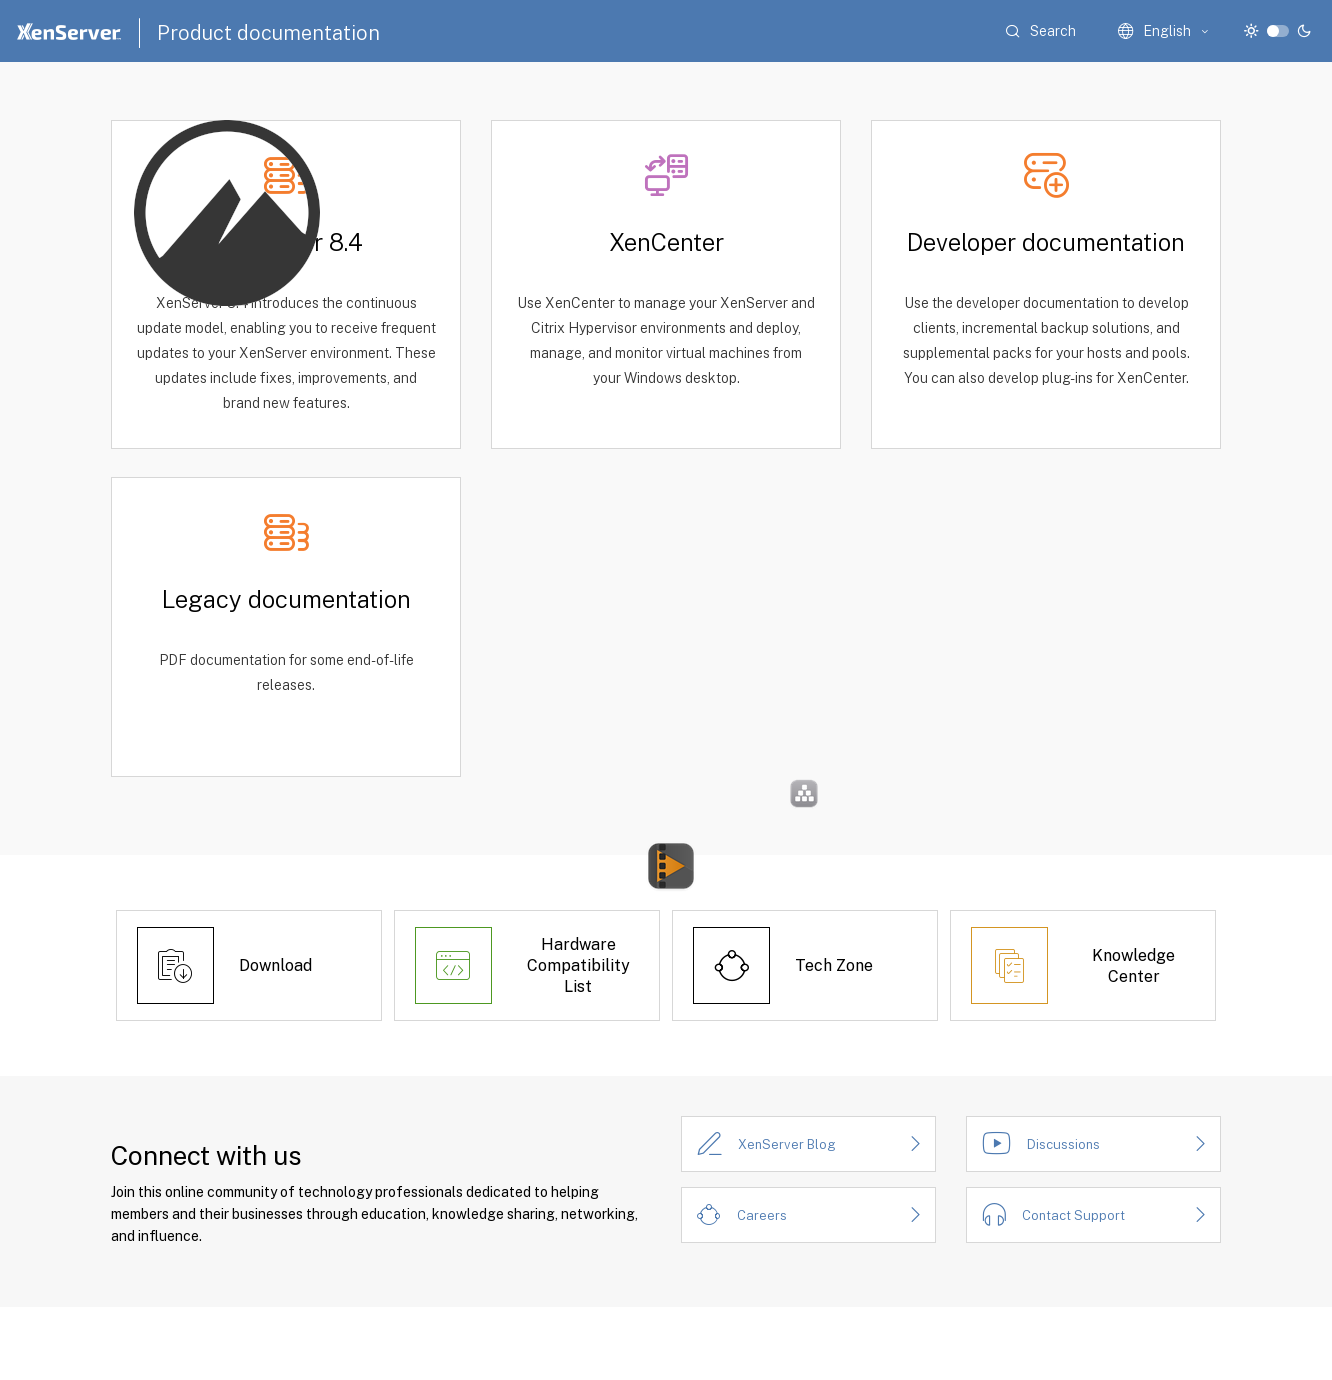  Describe the element at coordinates (804, 794) in the screenshot. I see `view connected devices hierarchy` at that location.